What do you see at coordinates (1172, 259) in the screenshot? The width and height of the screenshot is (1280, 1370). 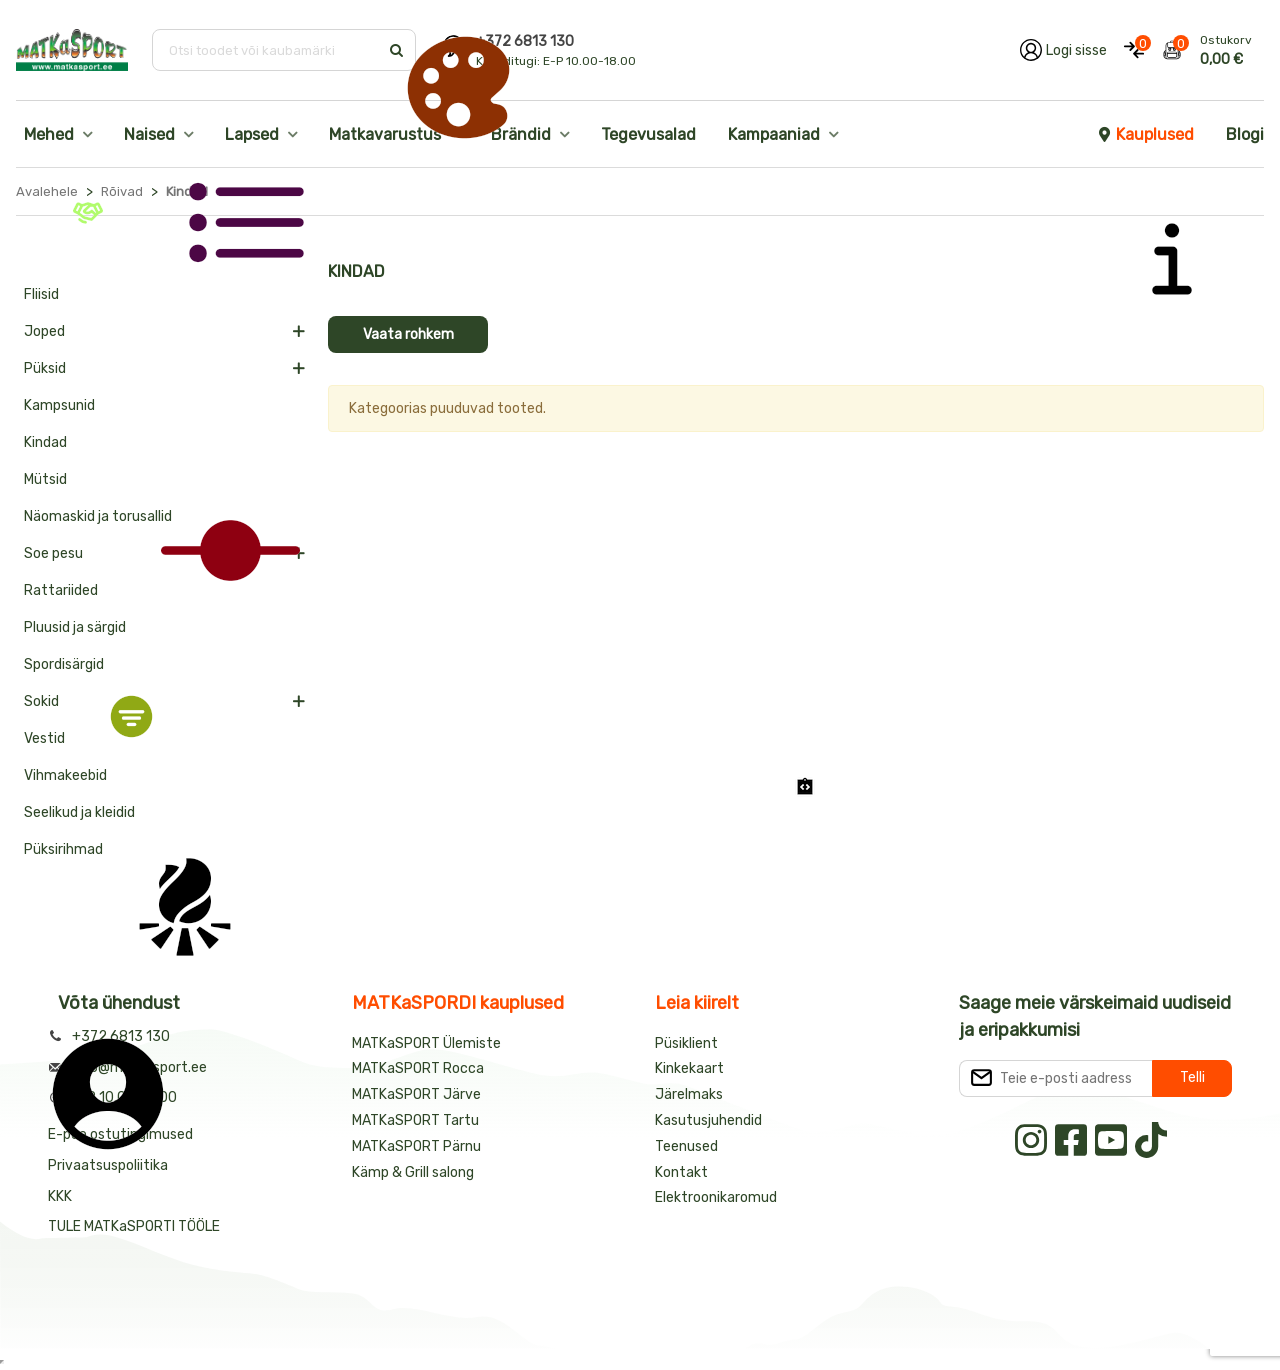 I see `view more information or details` at bounding box center [1172, 259].